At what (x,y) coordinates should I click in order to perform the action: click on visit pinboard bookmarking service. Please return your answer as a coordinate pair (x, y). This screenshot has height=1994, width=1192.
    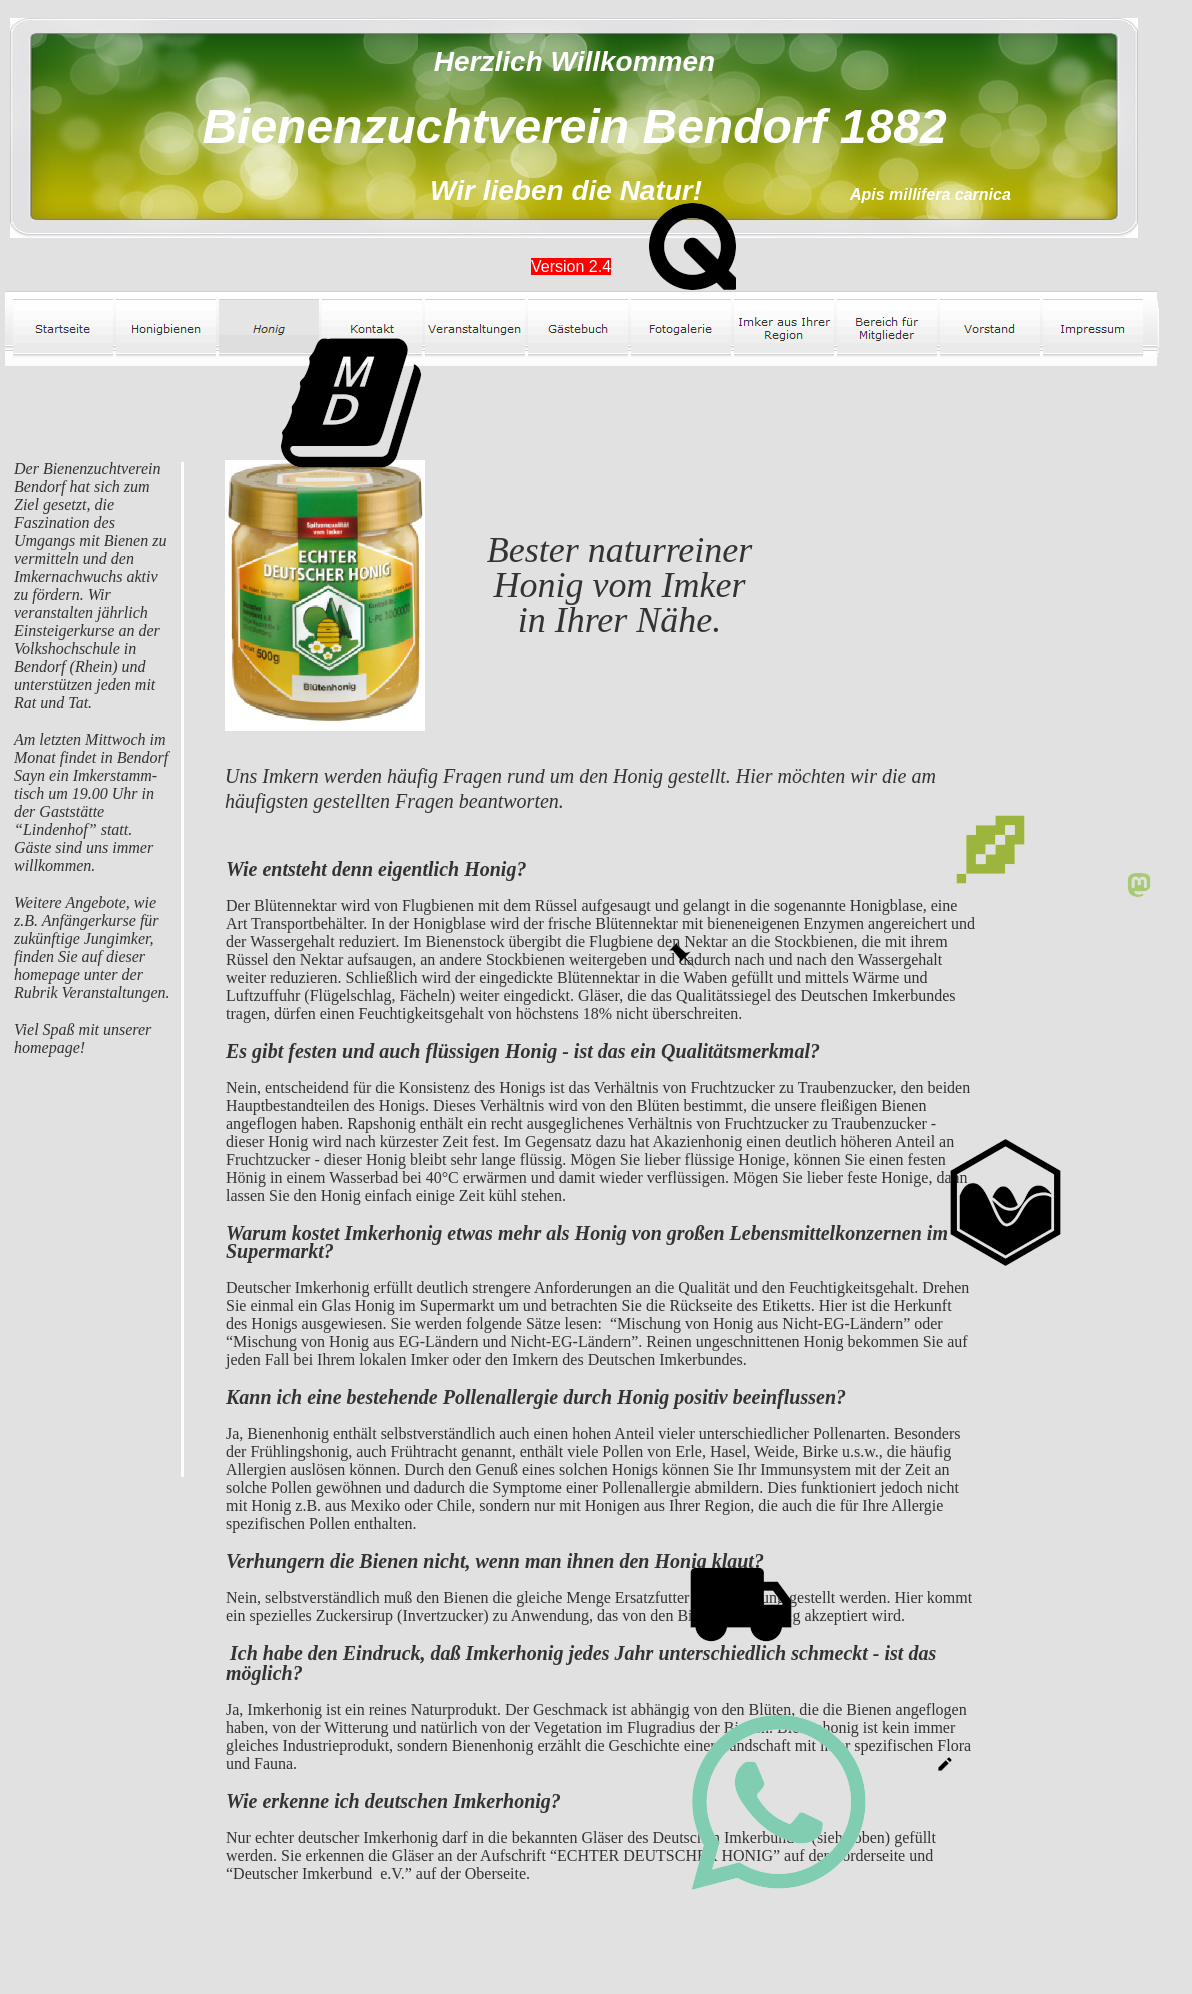
    Looking at the image, I should click on (682, 955).